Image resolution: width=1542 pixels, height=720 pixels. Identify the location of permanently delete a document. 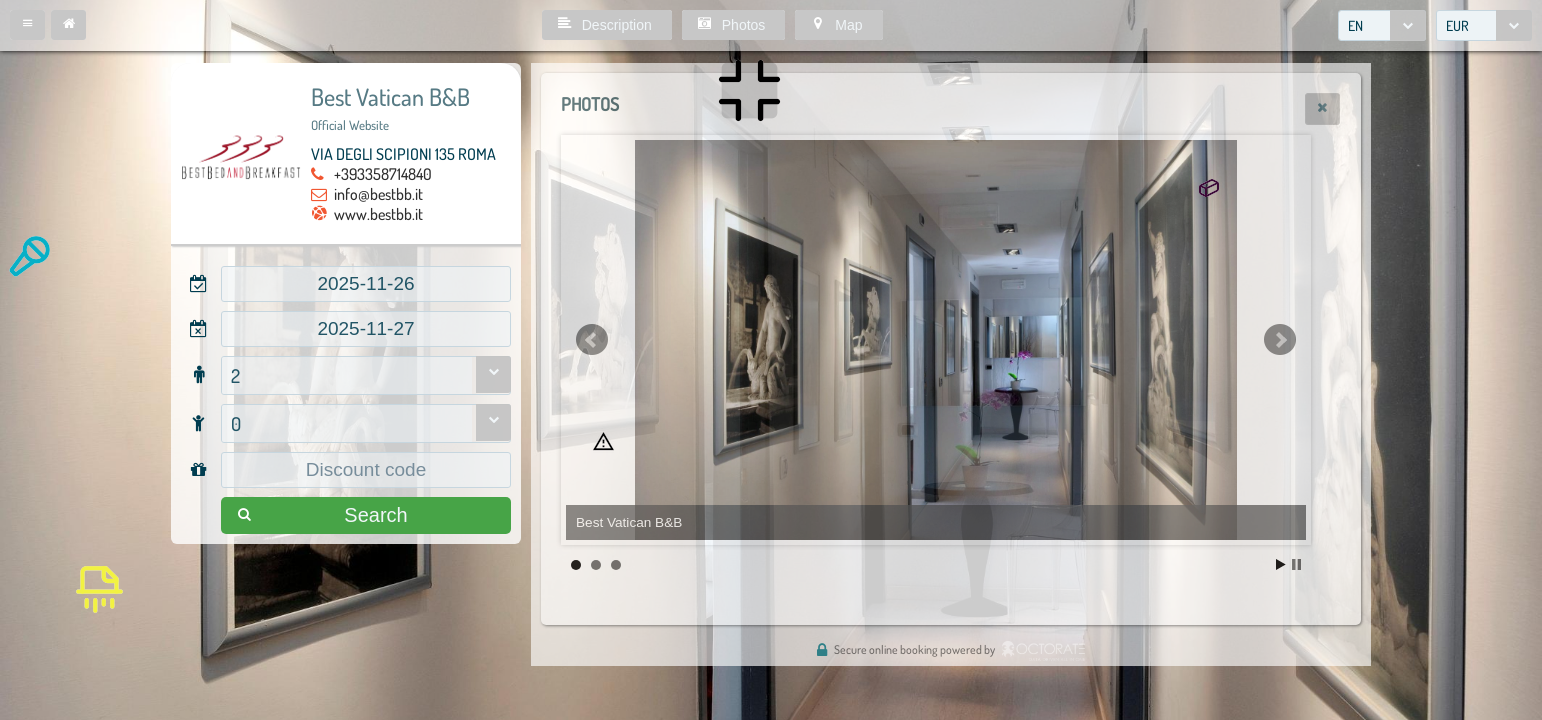
(99, 589).